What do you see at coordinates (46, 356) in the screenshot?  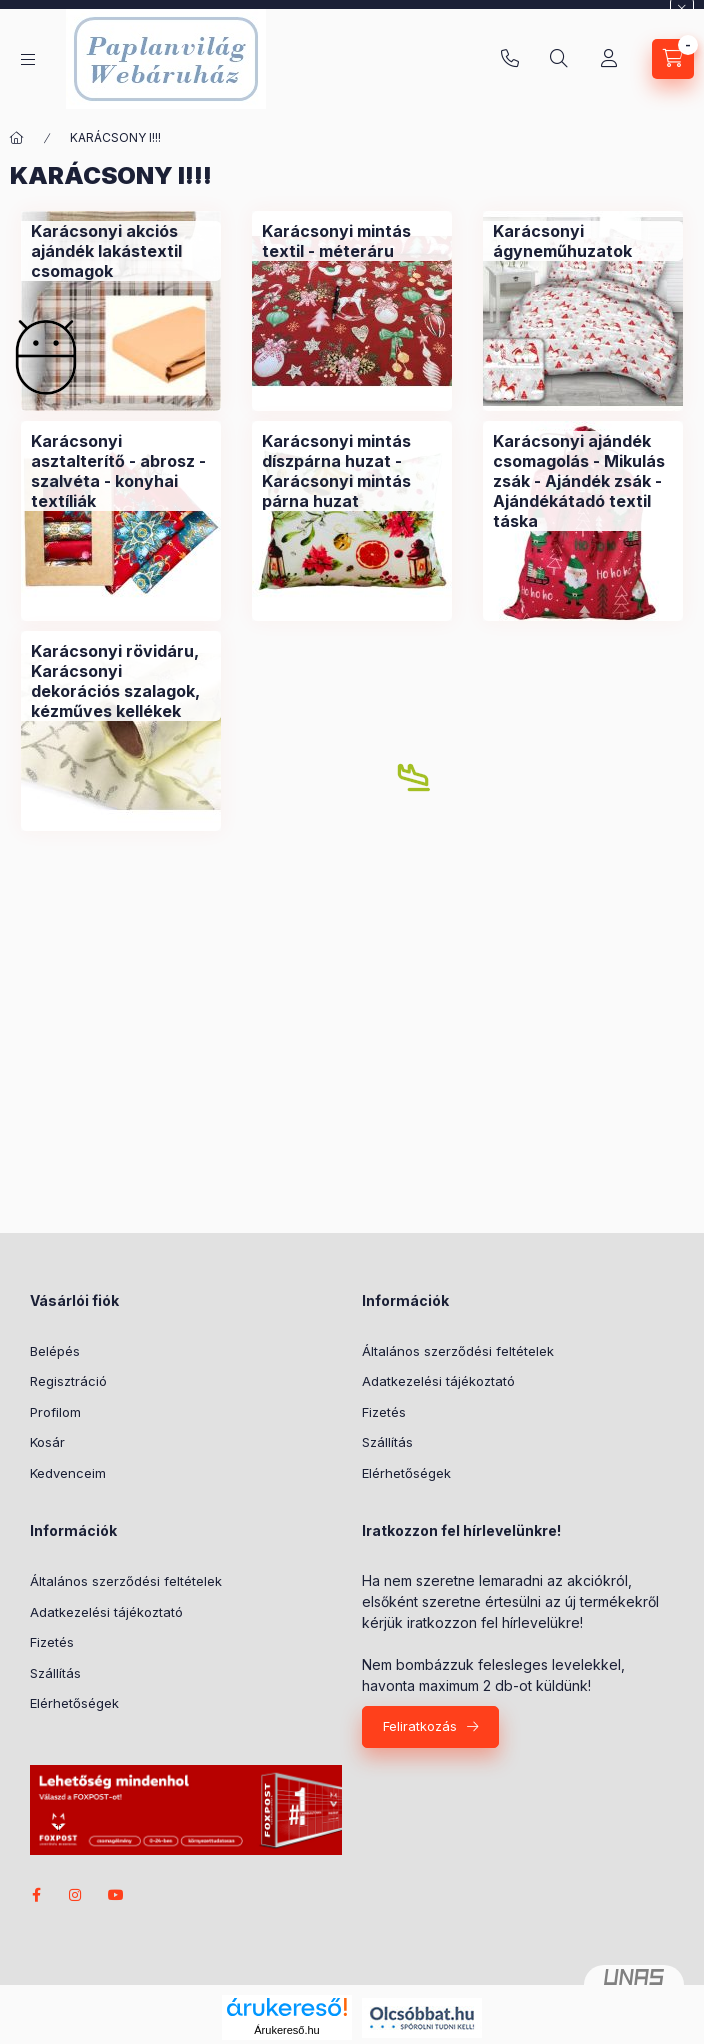 I see `android device or system settings` at bounding box center [46, 356].